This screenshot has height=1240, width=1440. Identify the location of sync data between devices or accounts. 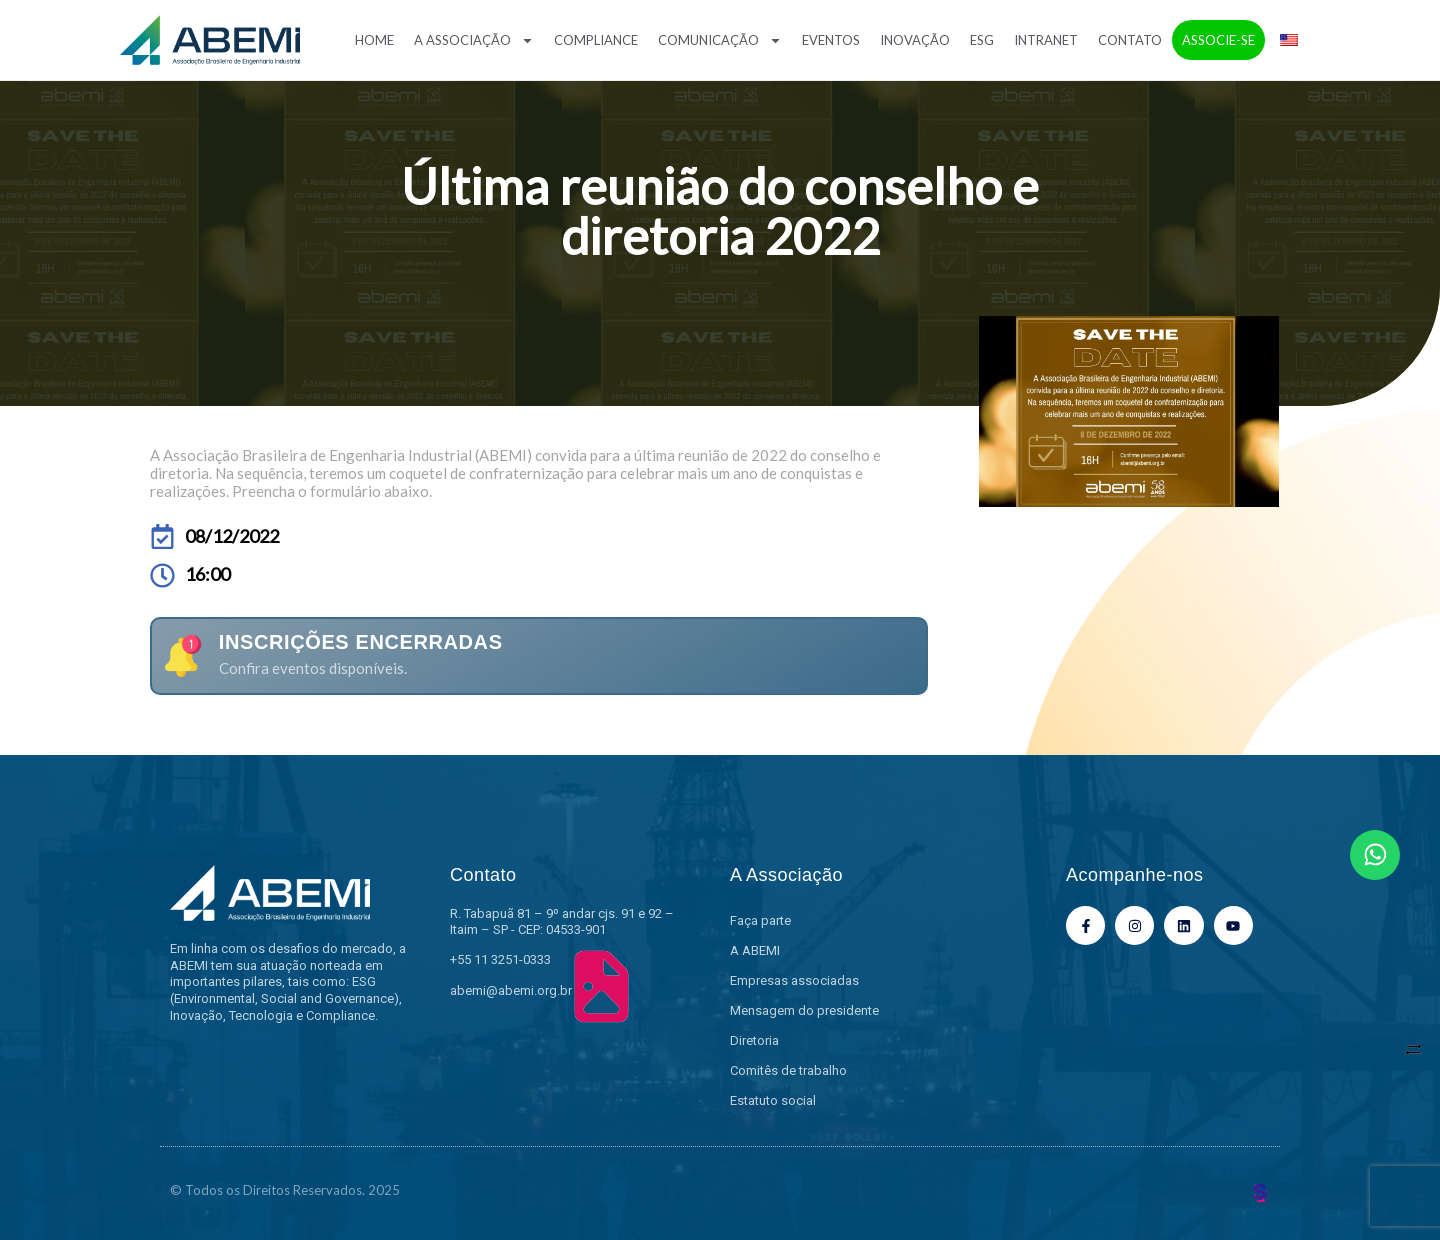
(1413, 1049).